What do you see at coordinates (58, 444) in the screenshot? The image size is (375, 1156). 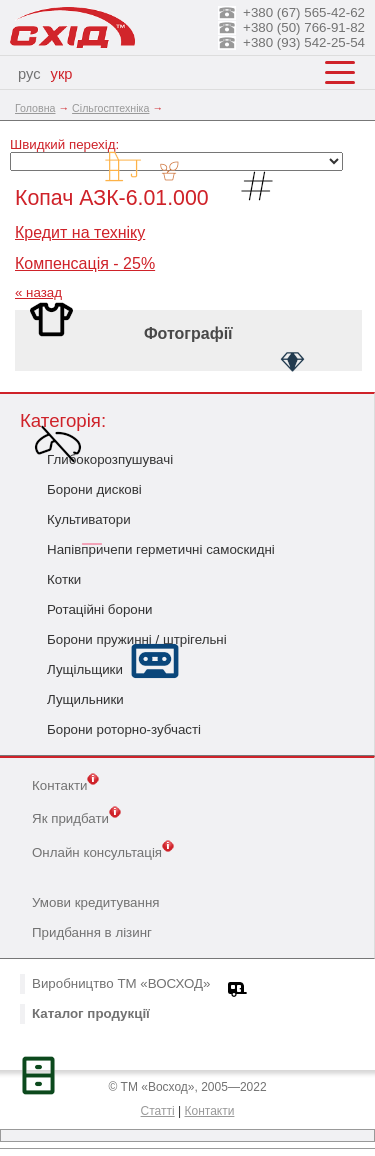 I see `end or decline a phone call` at bounding box center [58, 444].